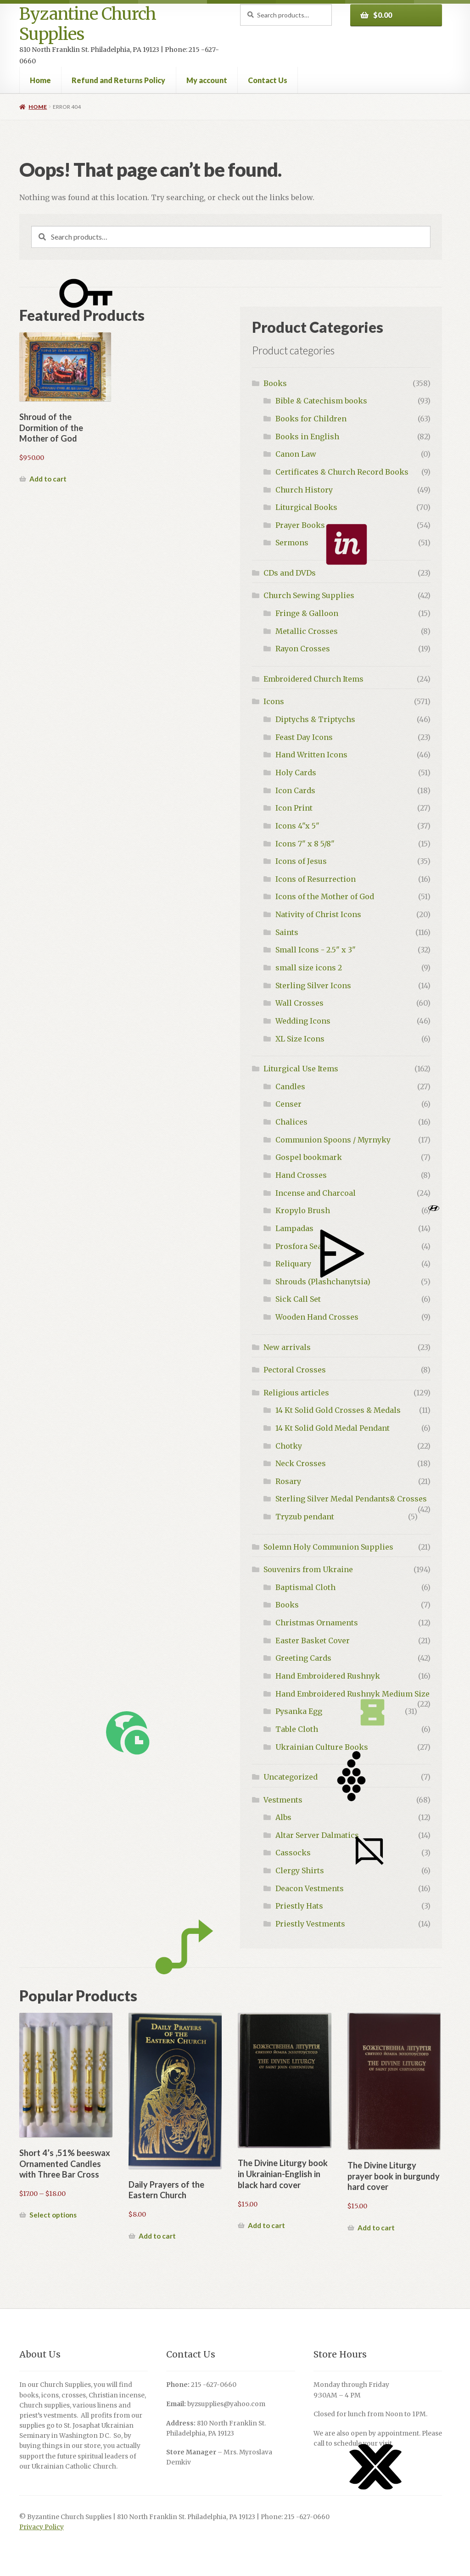  I want to click on open InVision app, so click(347, 544).